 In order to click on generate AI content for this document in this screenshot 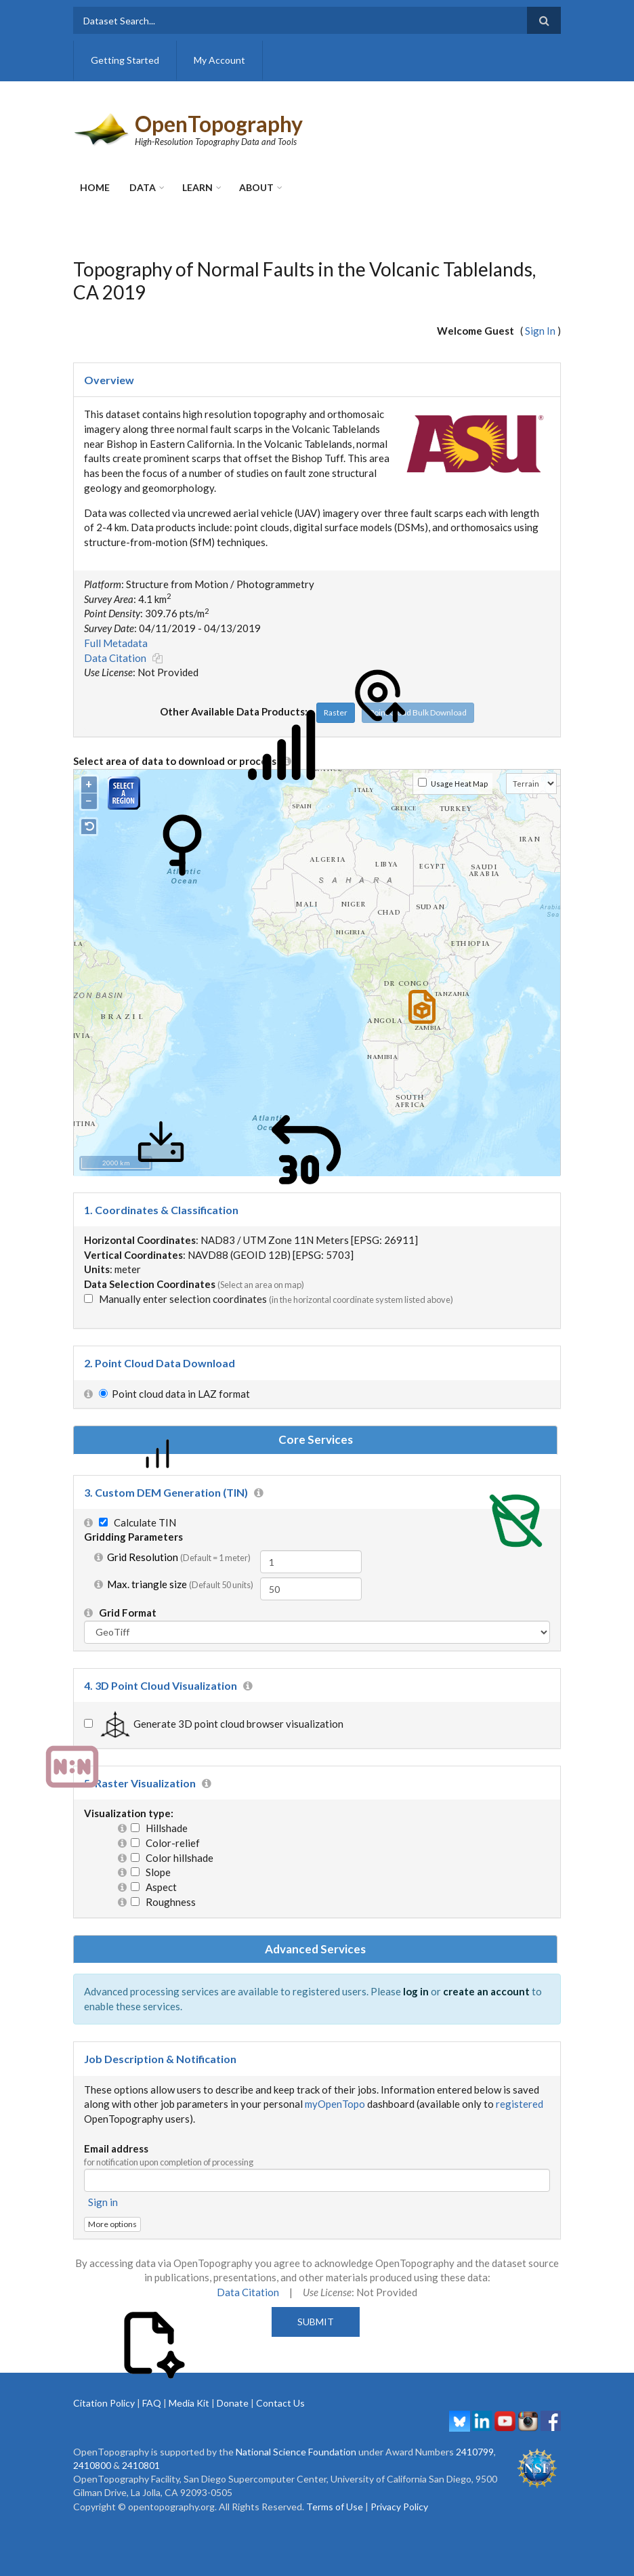, I will do `click(149, 2343)`.